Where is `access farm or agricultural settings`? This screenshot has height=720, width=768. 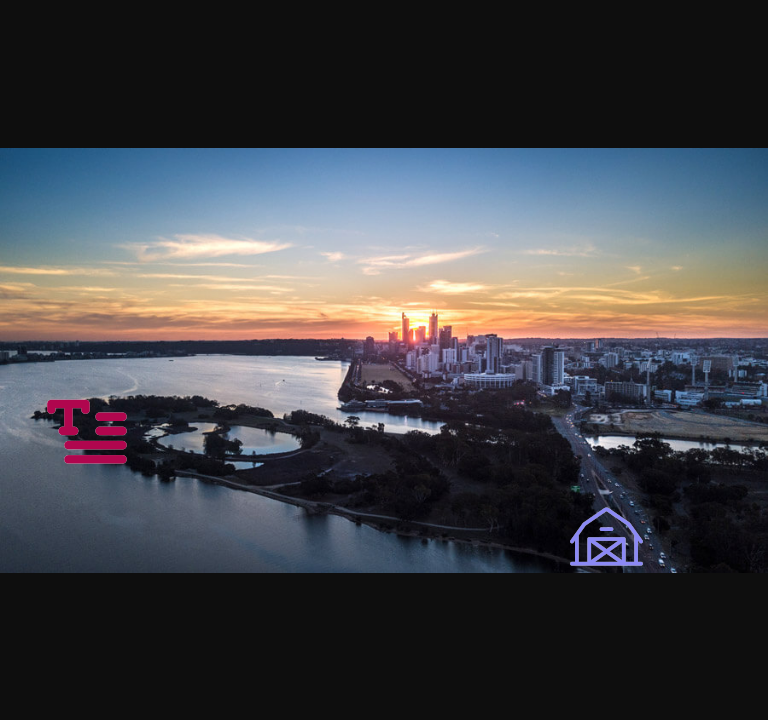
access farm or agricultural settings is located at coordinates (606, 541).